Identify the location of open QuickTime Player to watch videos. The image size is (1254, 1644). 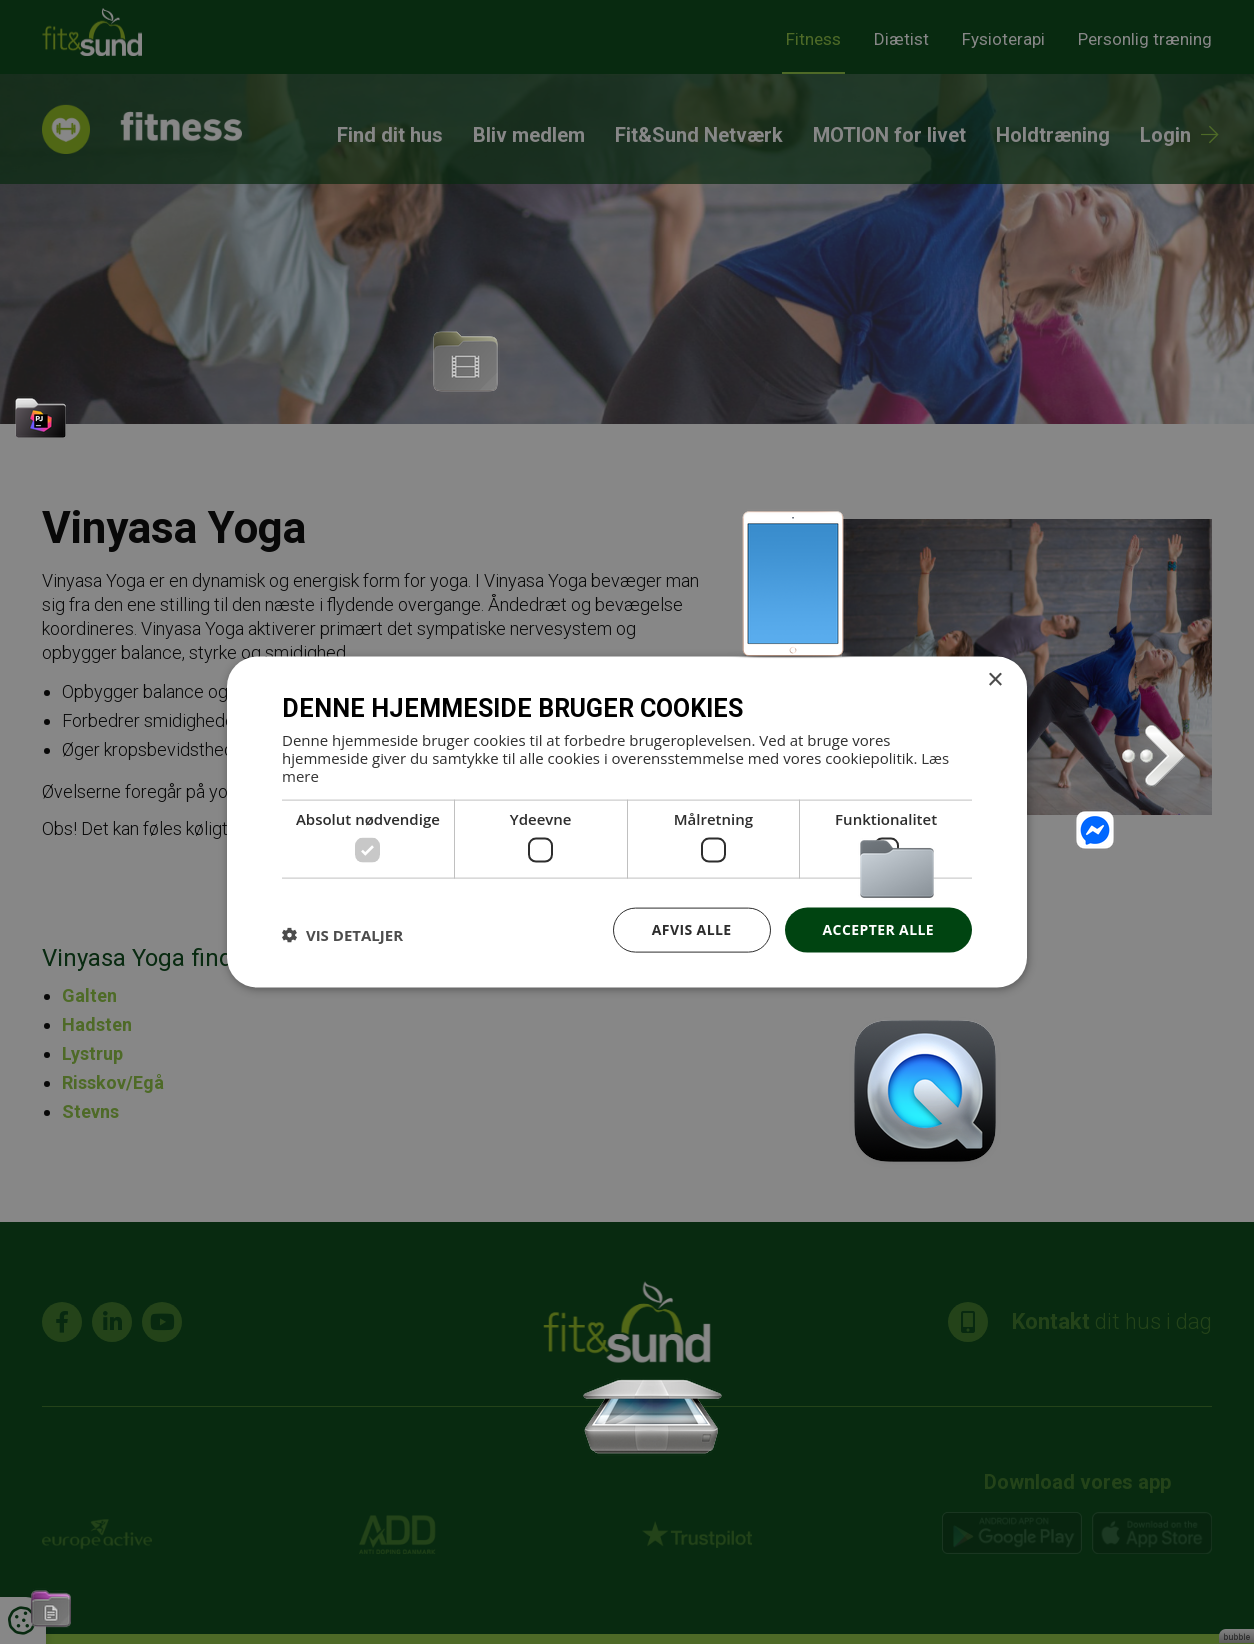
(925, 1091).